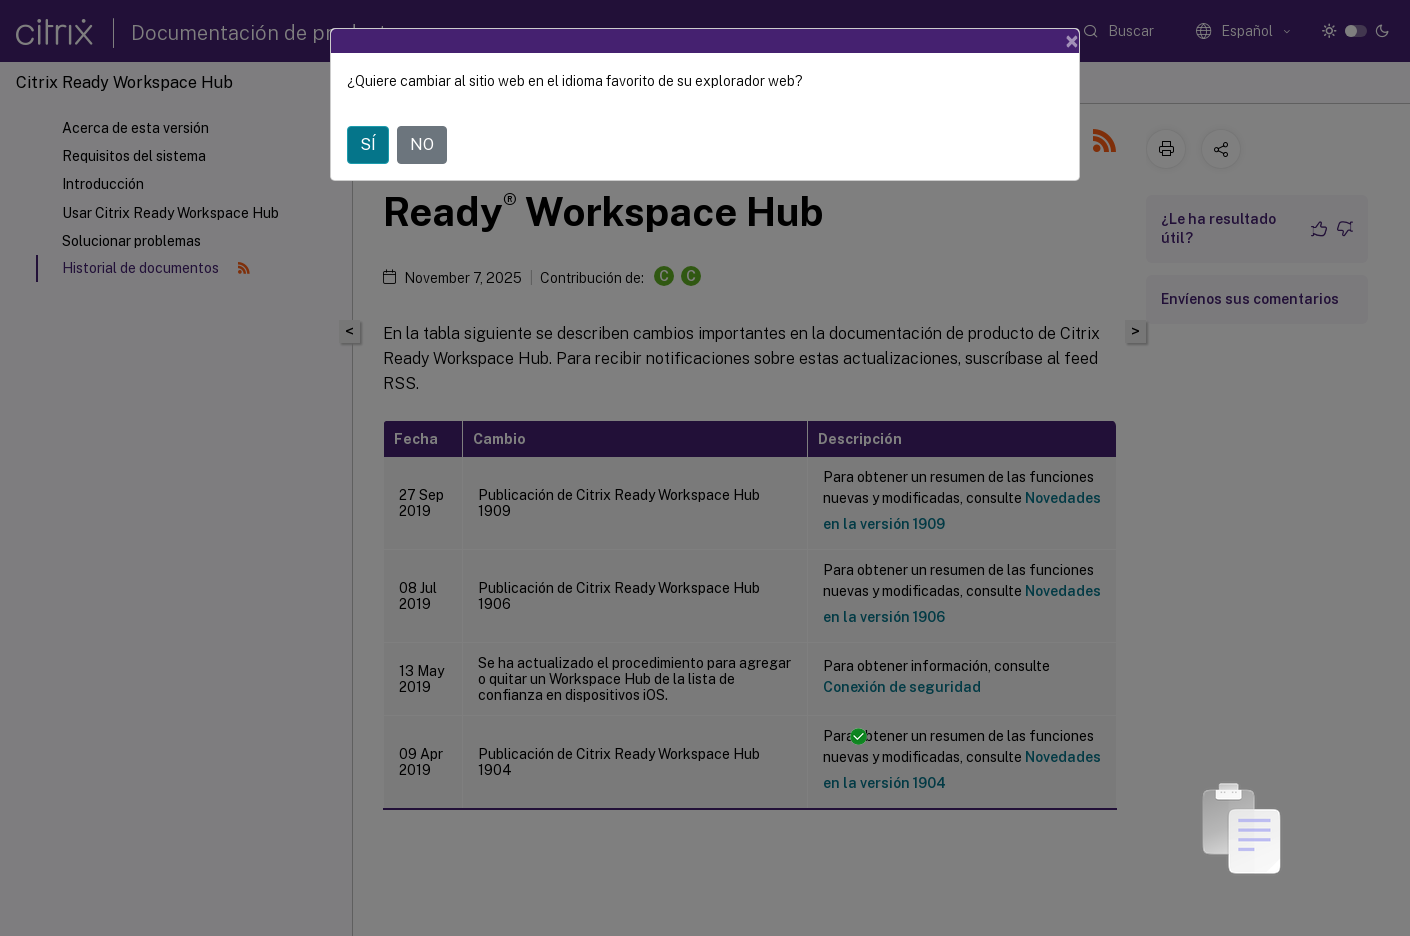 The height and width of the screenshot is (936, 1410). What do you see at coordinates (1241, 828) in the screenshot?
I see `paste copied content from clipboard` at bounding box center [1241, 828].